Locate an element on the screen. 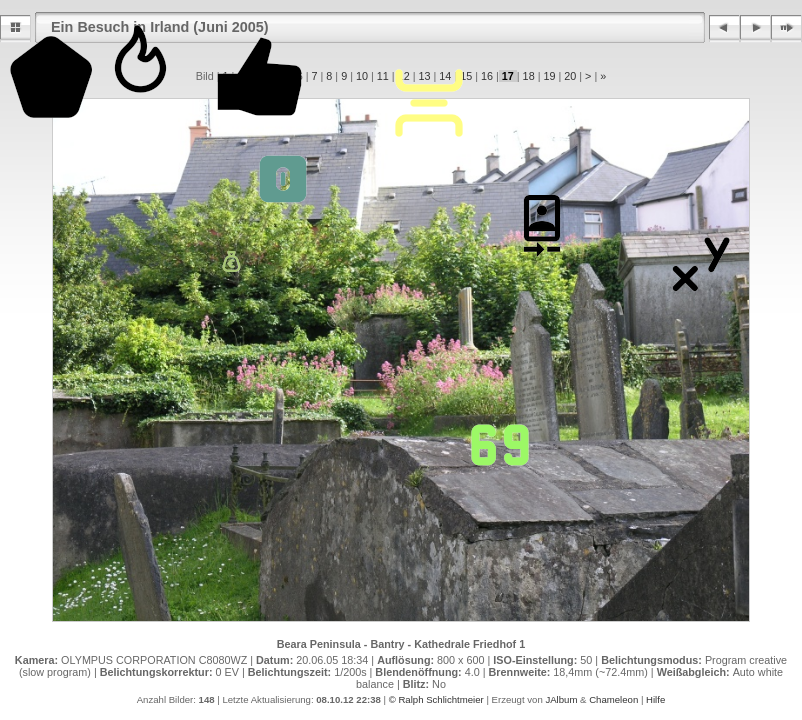  like or upvote content is located at coordinates (259, 76).